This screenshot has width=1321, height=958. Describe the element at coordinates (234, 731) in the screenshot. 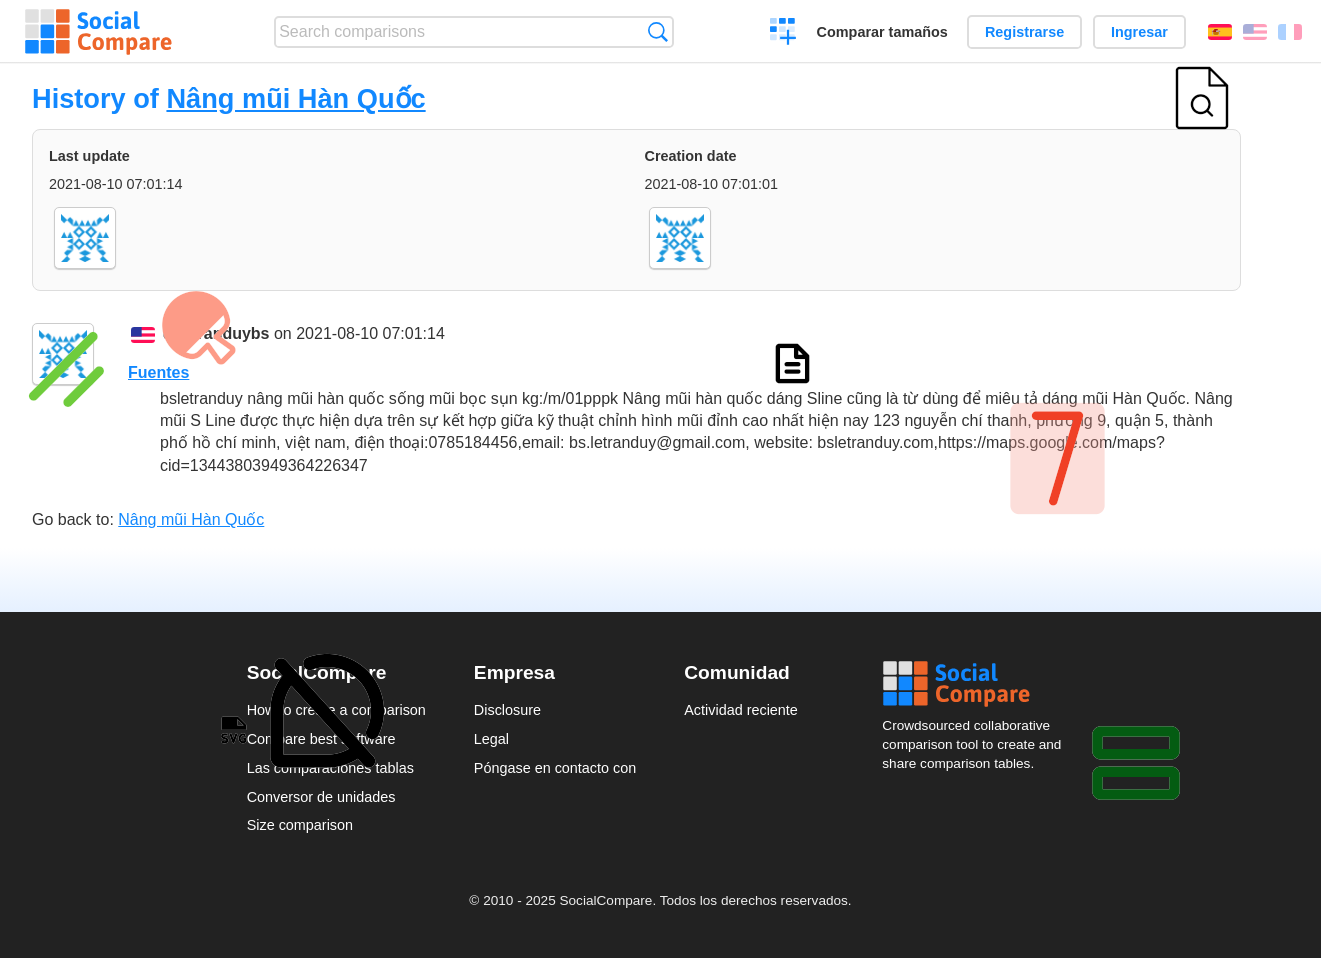

I see `an SVG file type indicator` at that location.